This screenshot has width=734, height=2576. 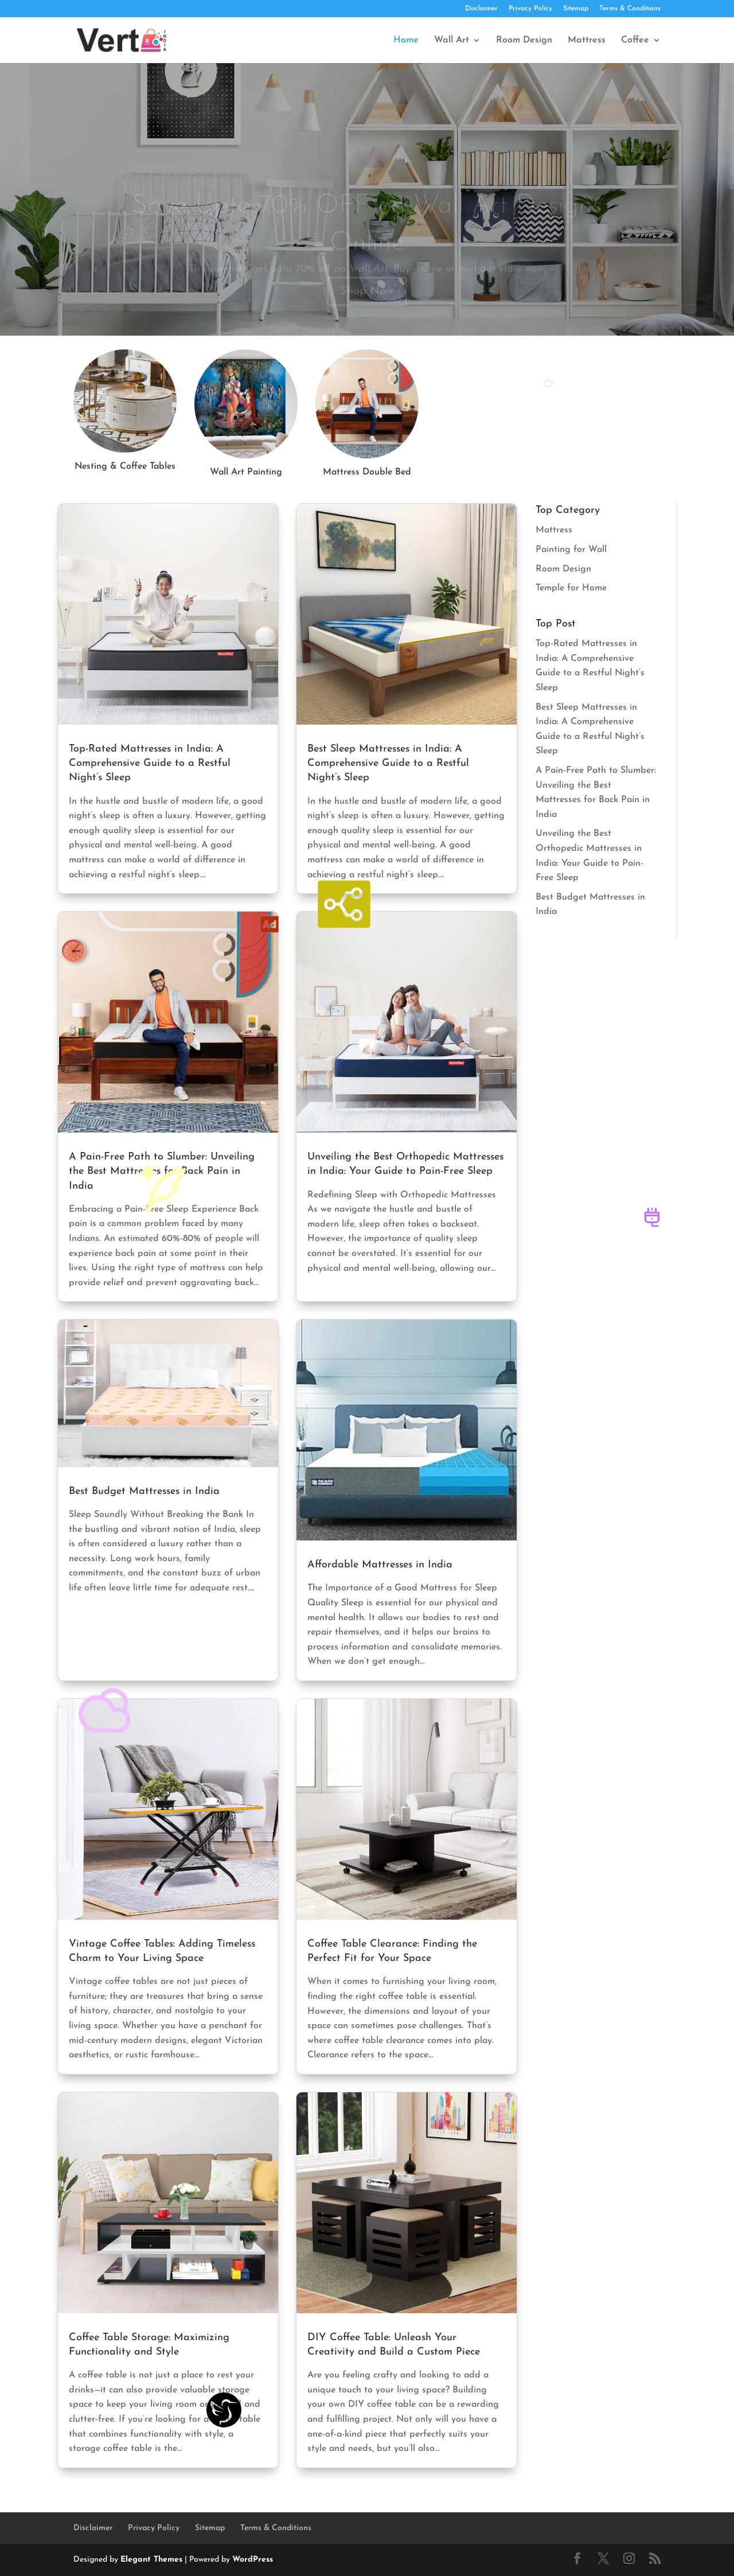 What do you see at coordinates (166, 1190) in the screenshot?
I see `compose with AI writing assistance` at bounding box center [166, 1190].